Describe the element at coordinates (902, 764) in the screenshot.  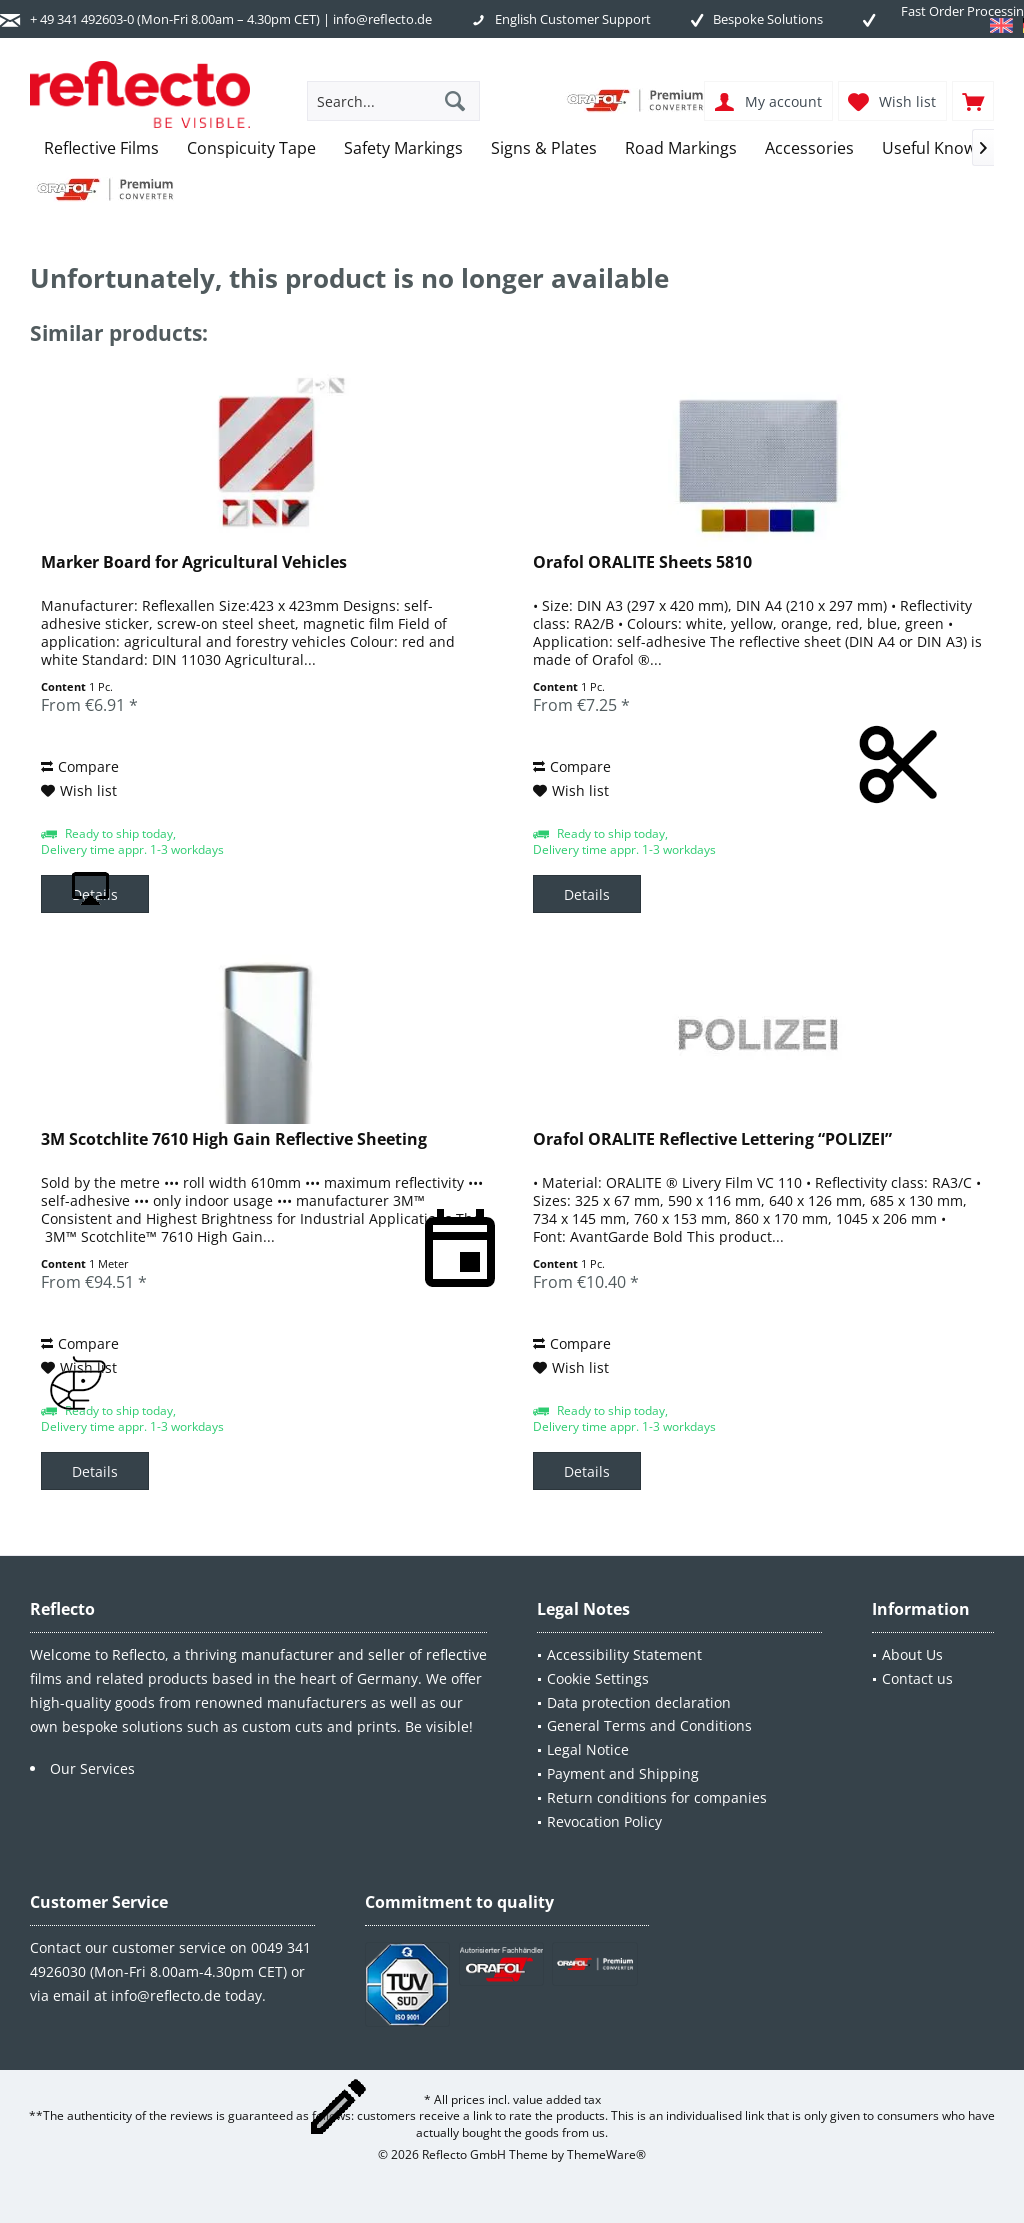
I see `cut selected content` at that location.